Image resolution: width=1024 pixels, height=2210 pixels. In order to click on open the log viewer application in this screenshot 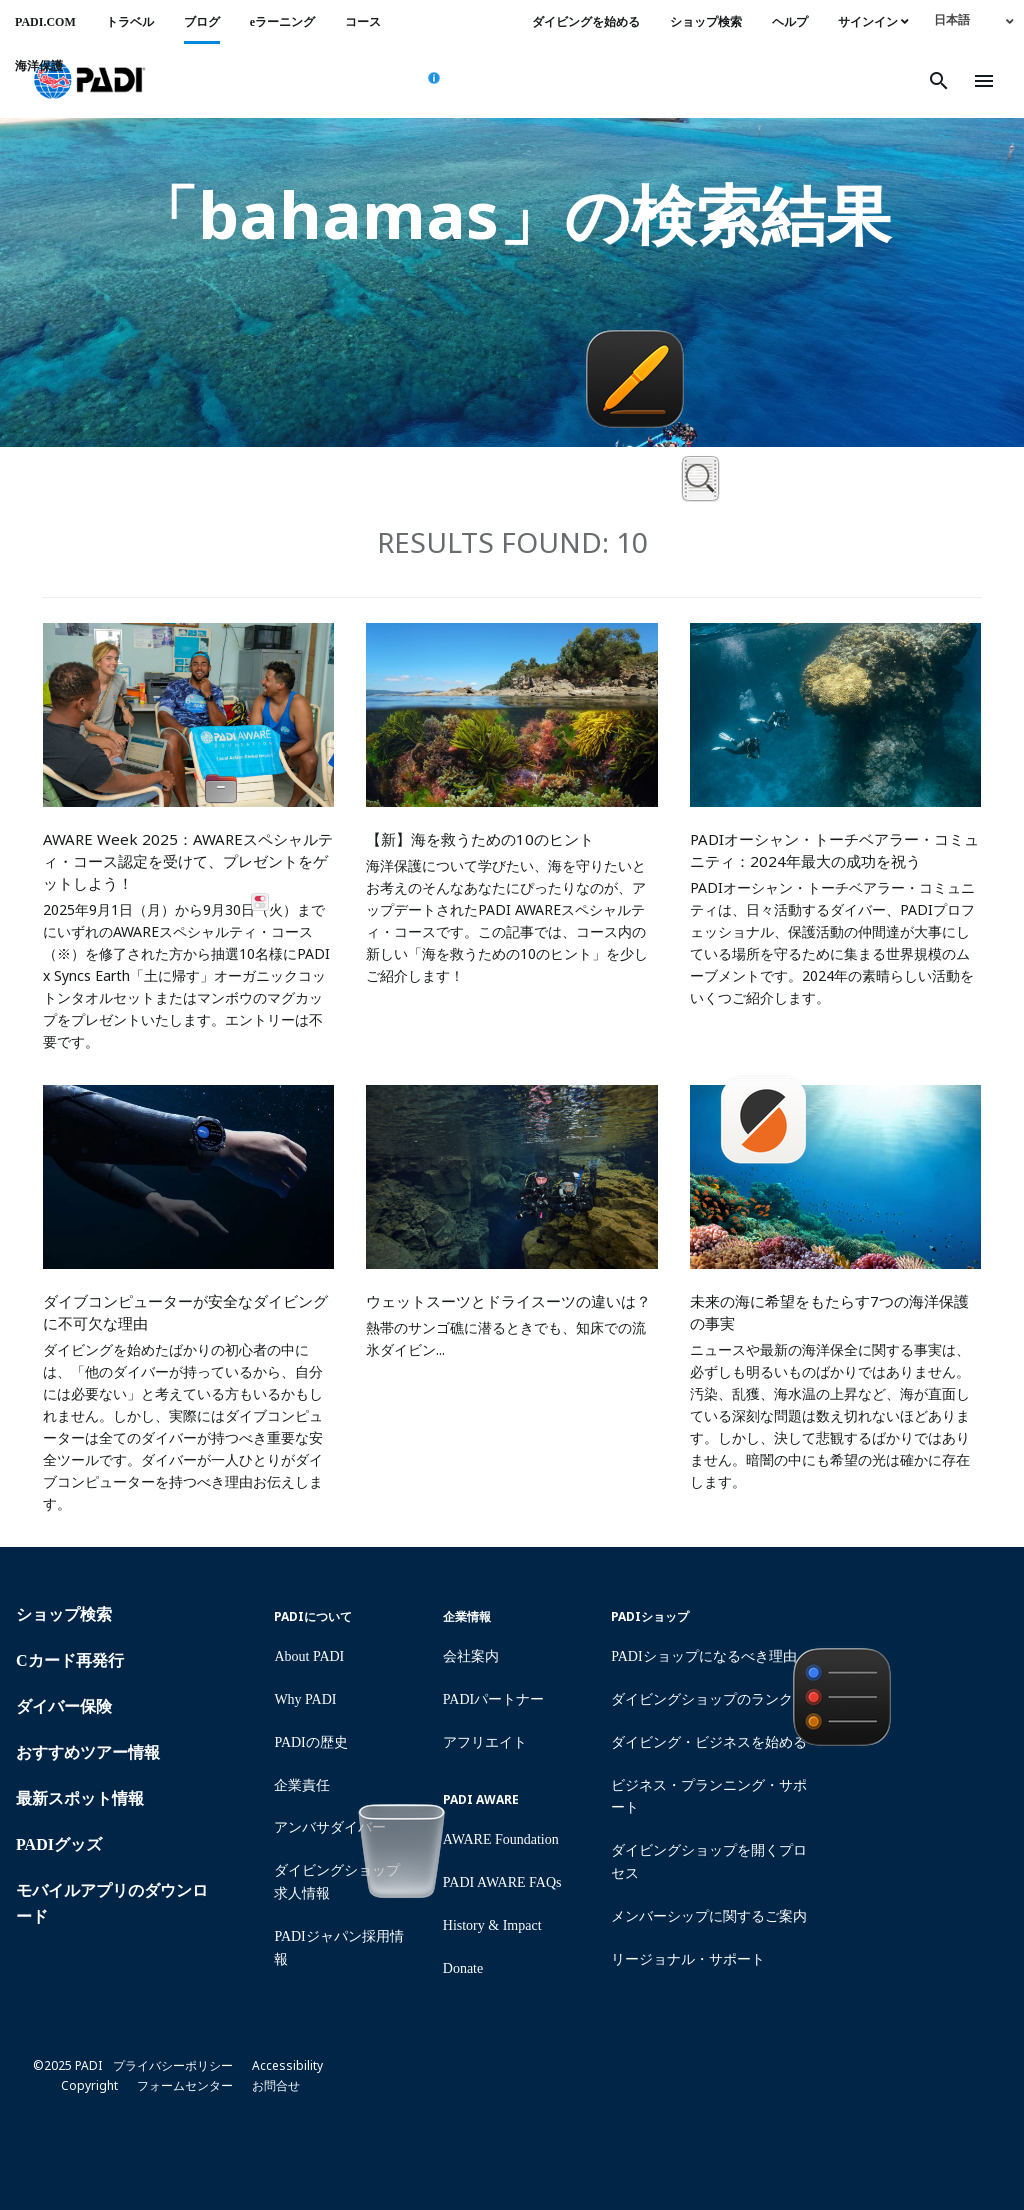, I will do `click(700, 478)`.